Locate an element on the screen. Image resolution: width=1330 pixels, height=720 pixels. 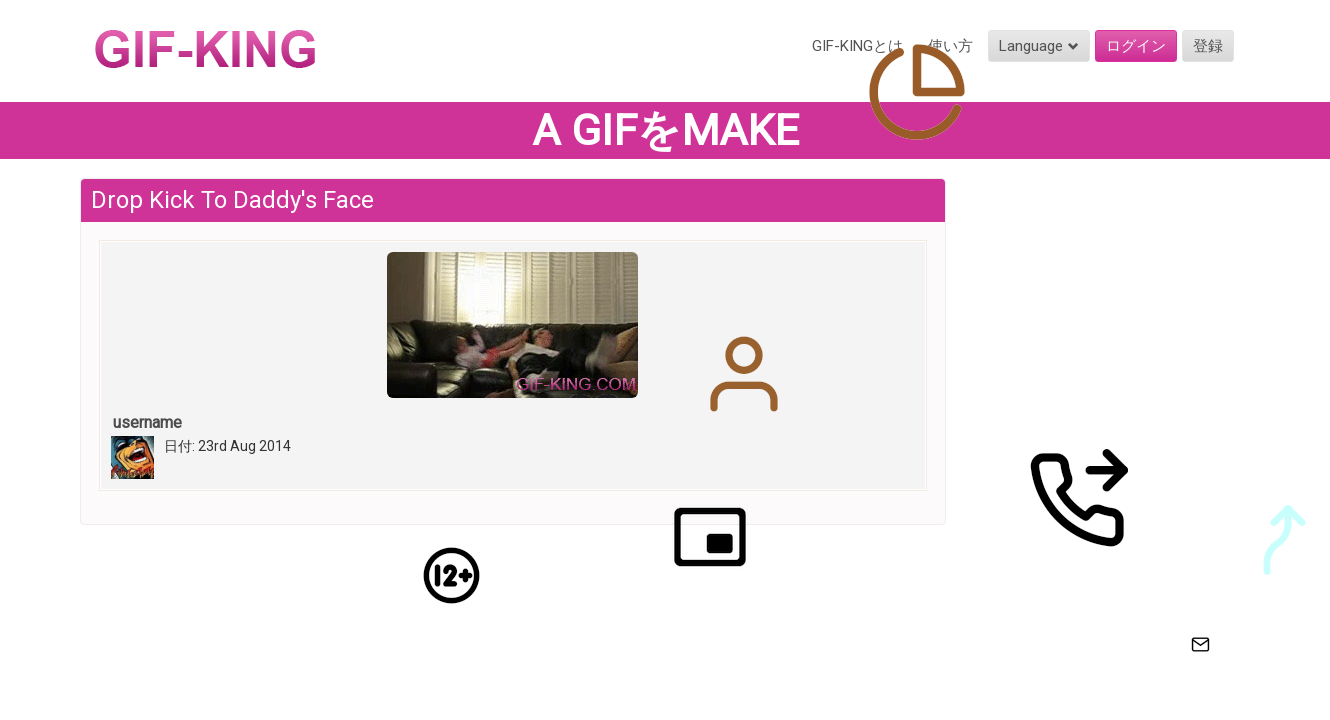
redo or move forward action is located at coordinates (1281, 540).